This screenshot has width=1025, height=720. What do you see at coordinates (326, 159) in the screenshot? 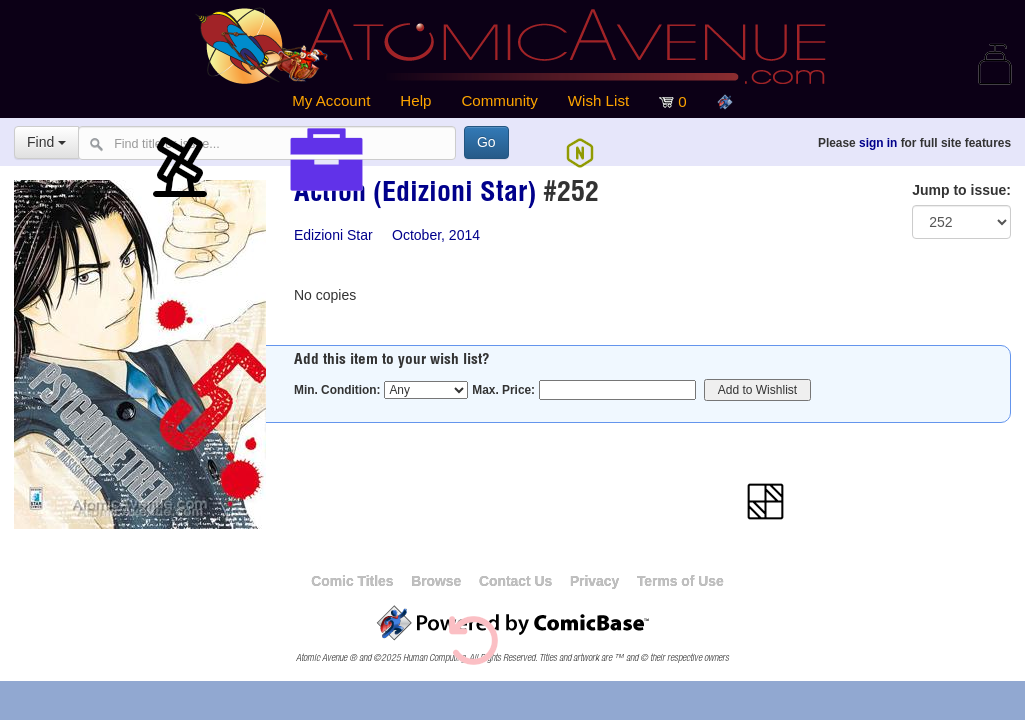
I see `access work or business-related content` at bounding box center [326, 159].